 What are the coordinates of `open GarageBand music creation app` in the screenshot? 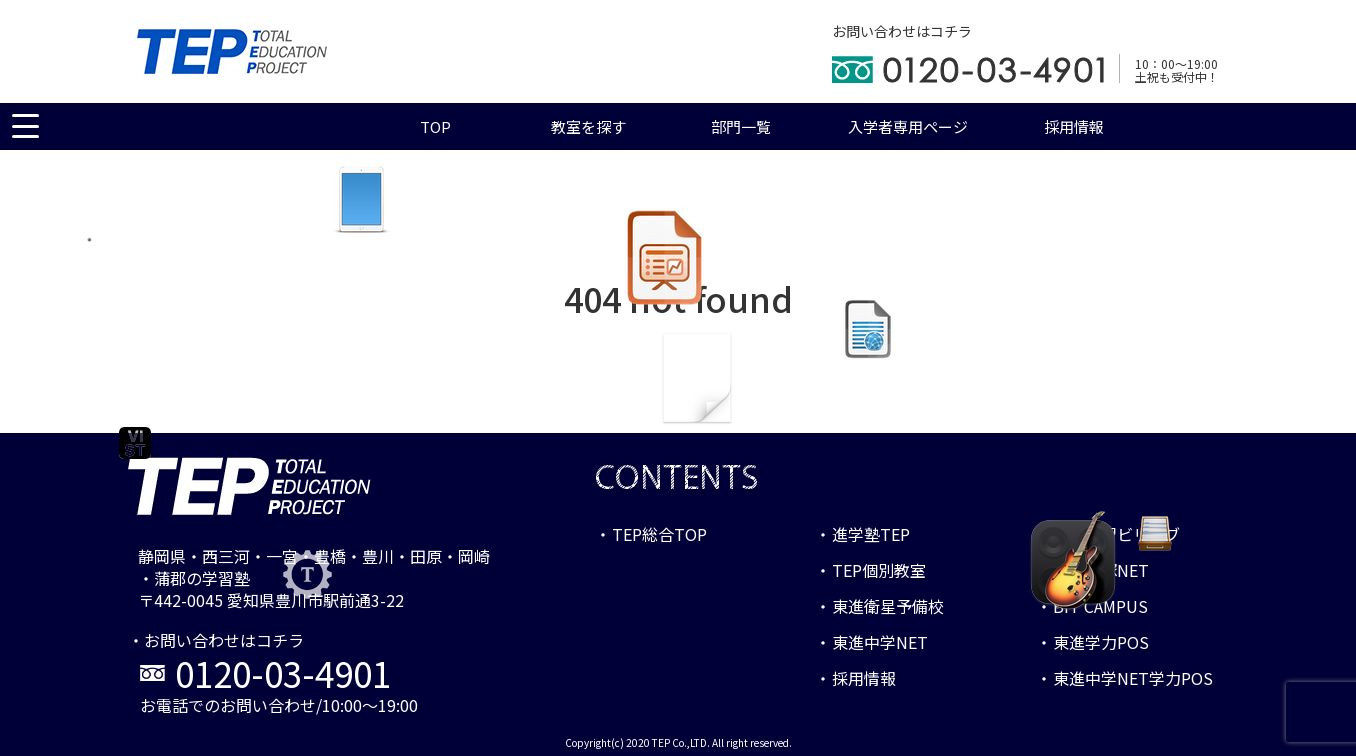 It's located at (1073, 562).